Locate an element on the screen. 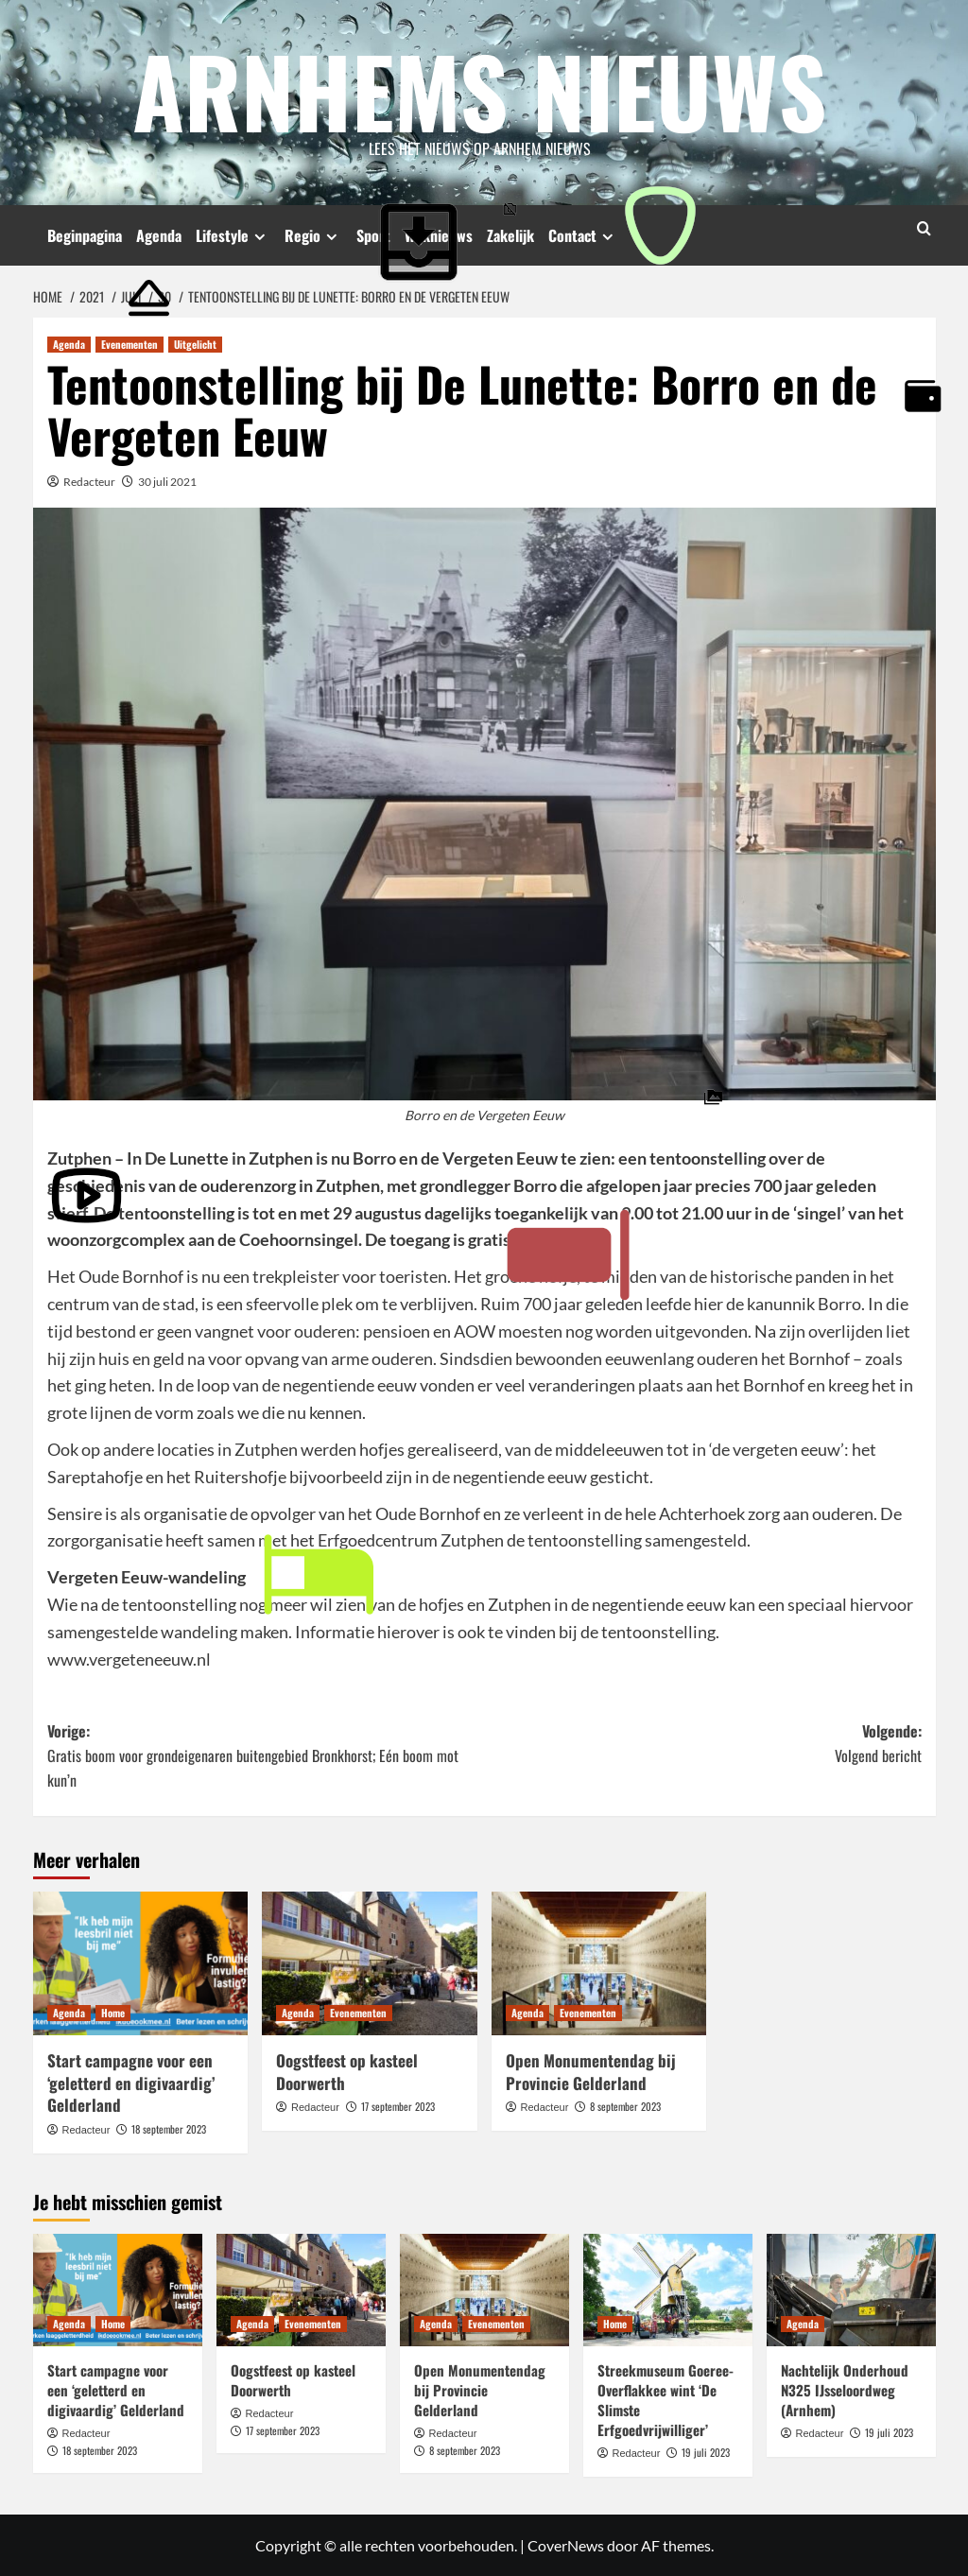 The image size is (968, 2576). access music or guitar-related features is located at coordinates (660, 225).